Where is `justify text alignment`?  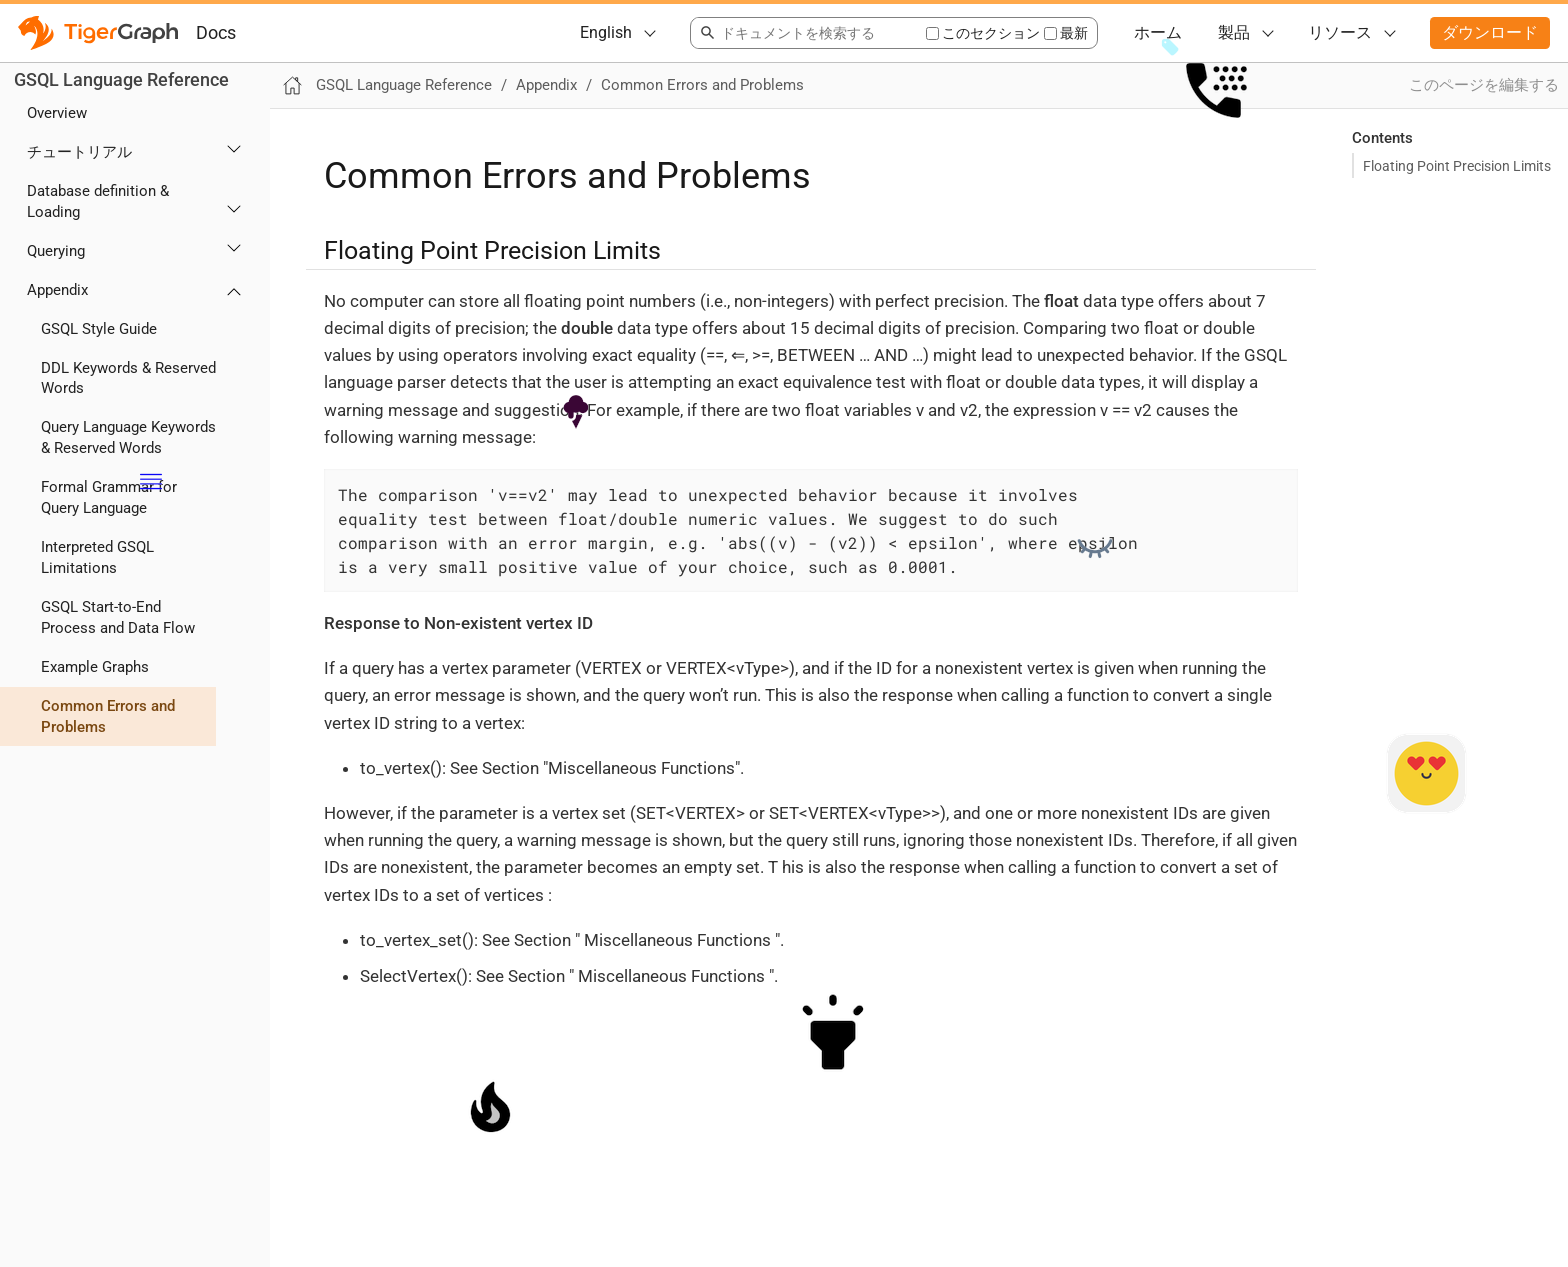
justify text alignment is located at coordinates (151, 482).